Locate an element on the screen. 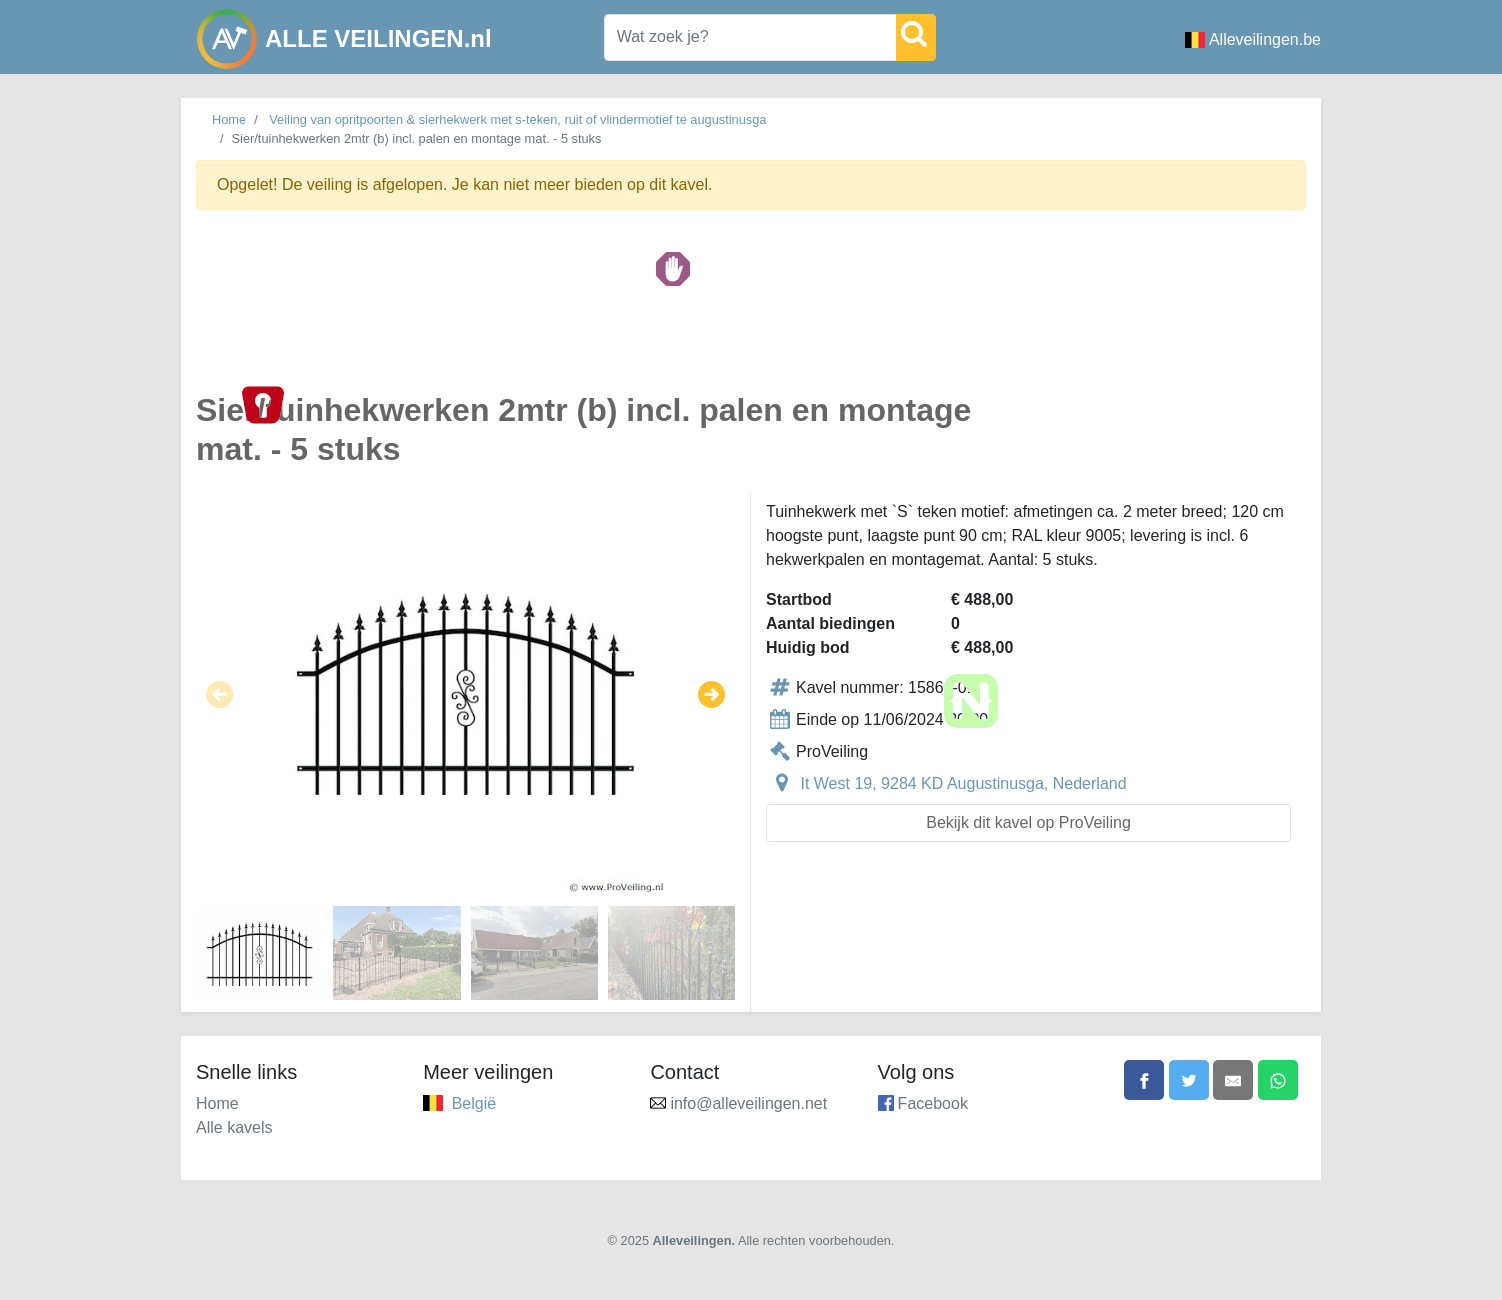 The width and height of the screenshot is (1502, 1300). open enpass password manager is located at coordinates (263, 405).